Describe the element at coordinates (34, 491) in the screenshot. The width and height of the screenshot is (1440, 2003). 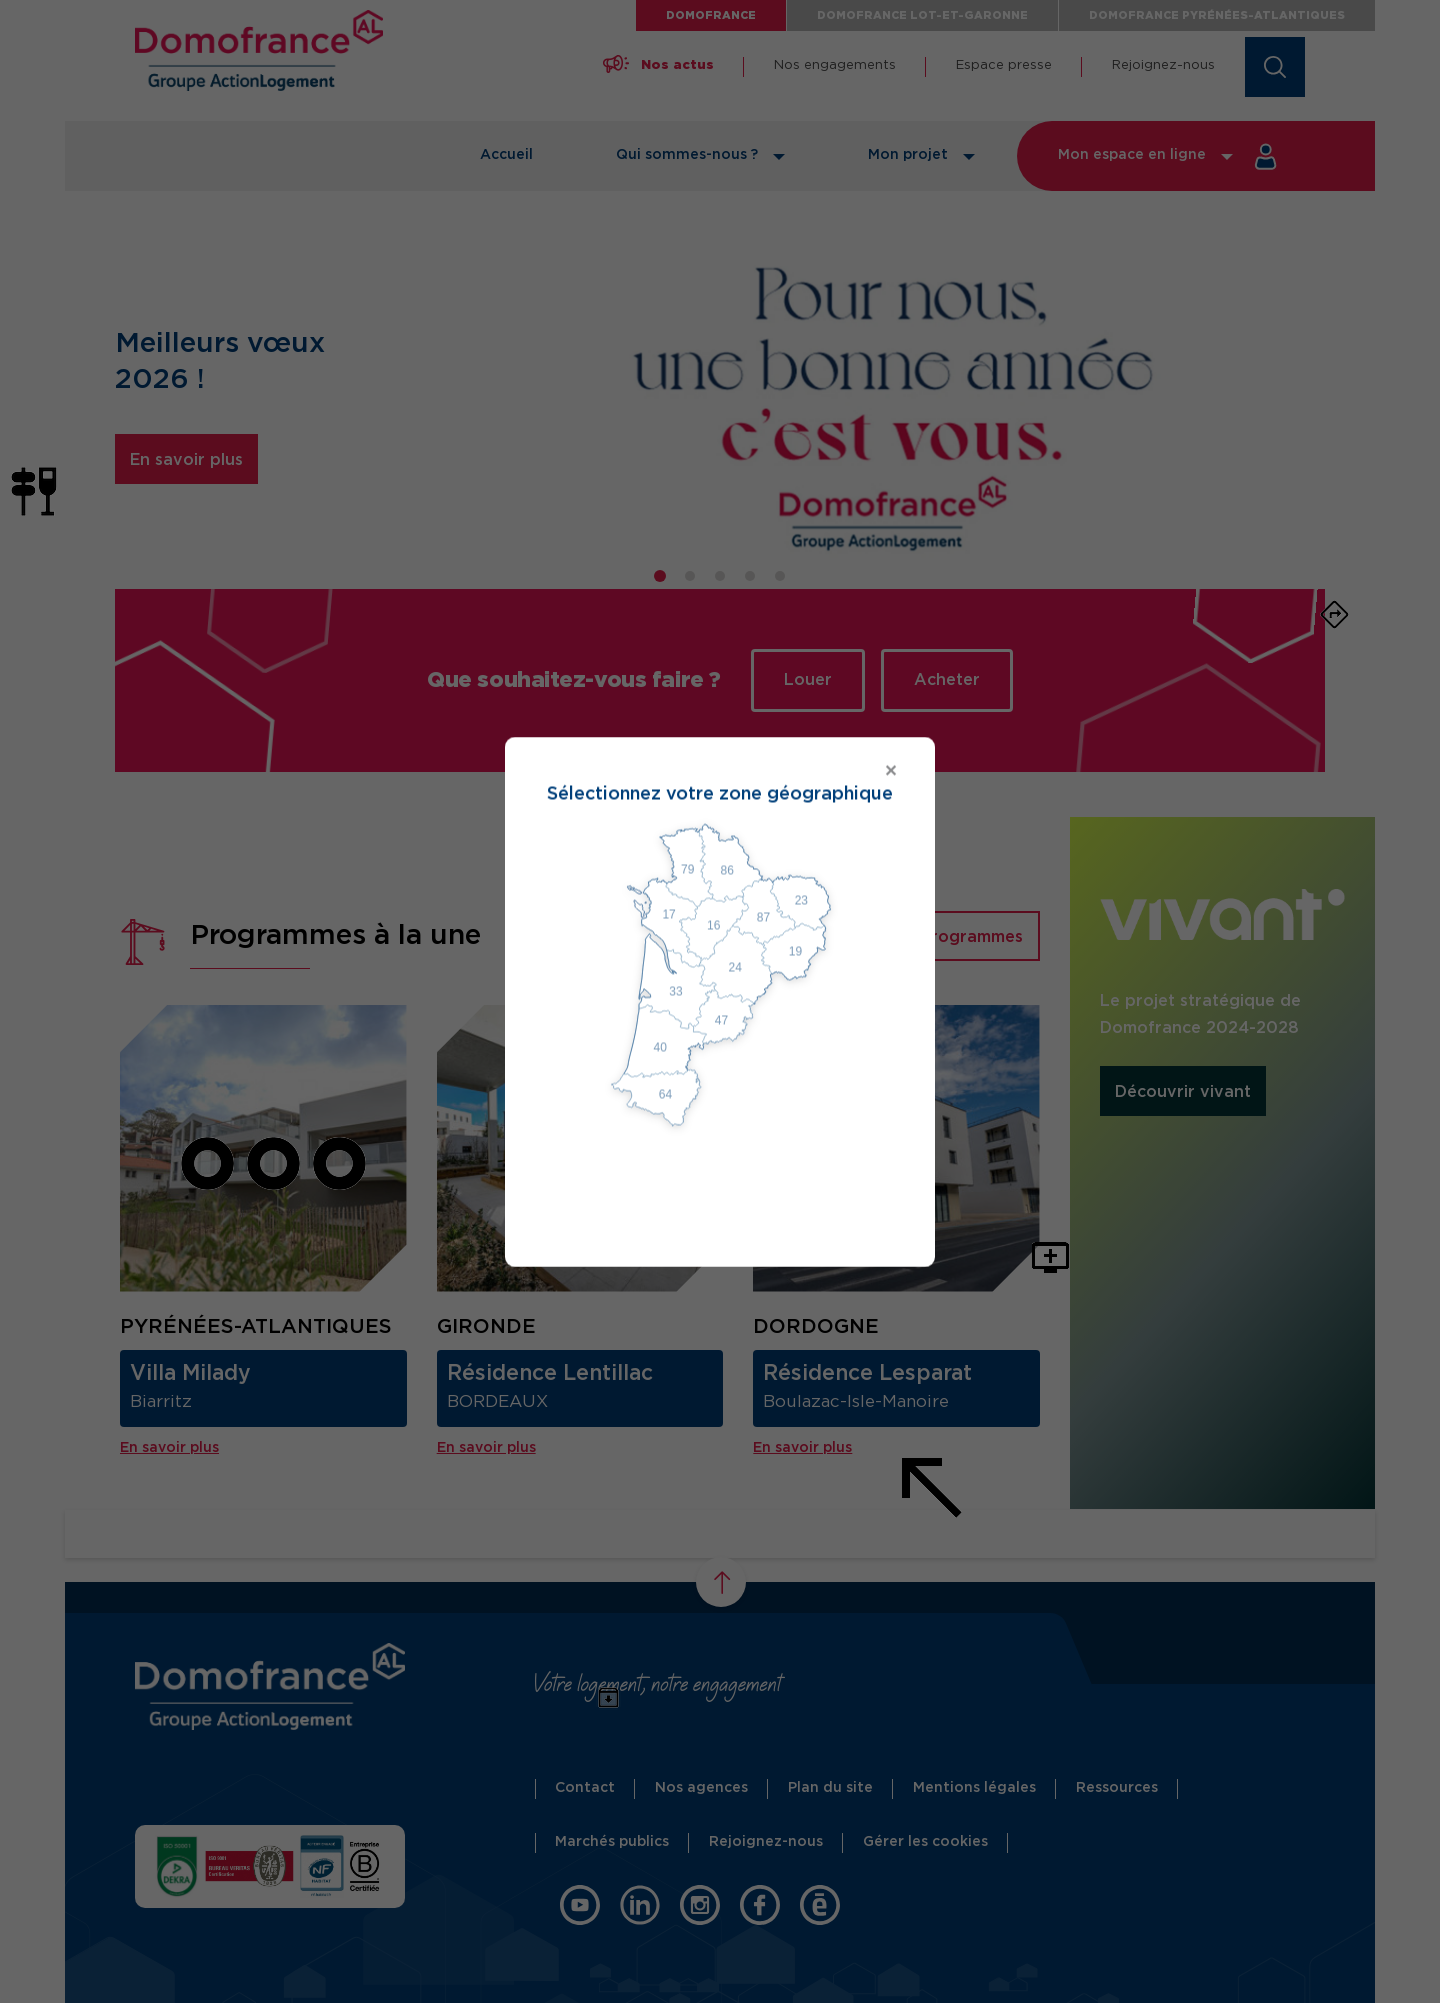
I see `browse tapas or small plates menu` at that location.